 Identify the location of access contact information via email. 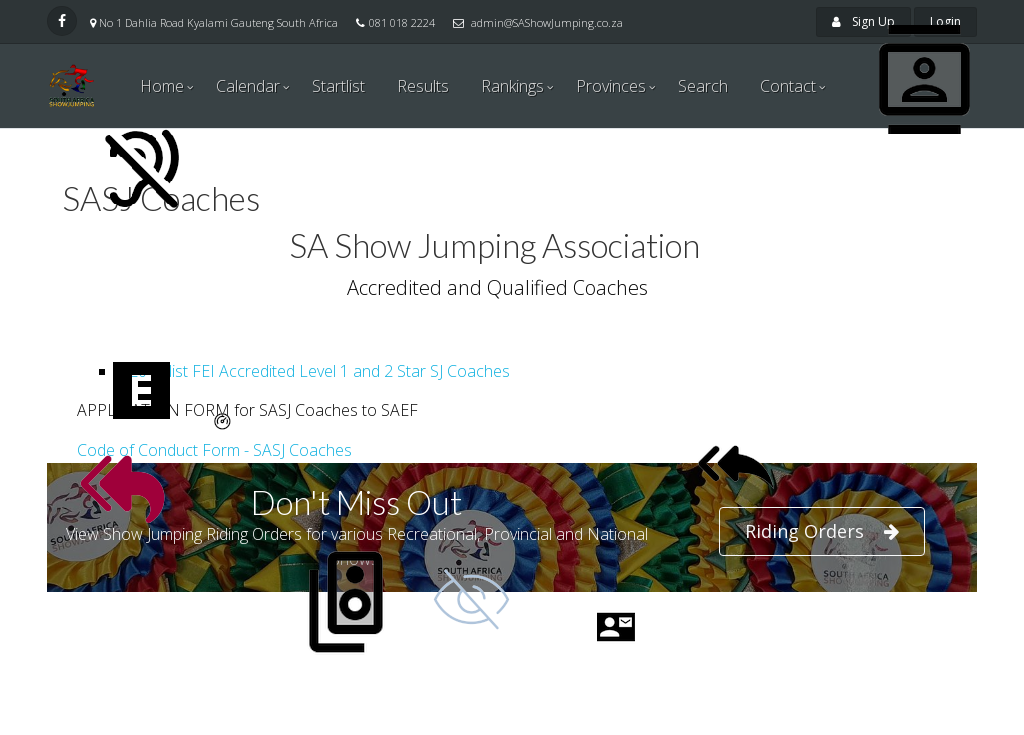
(616, 627).